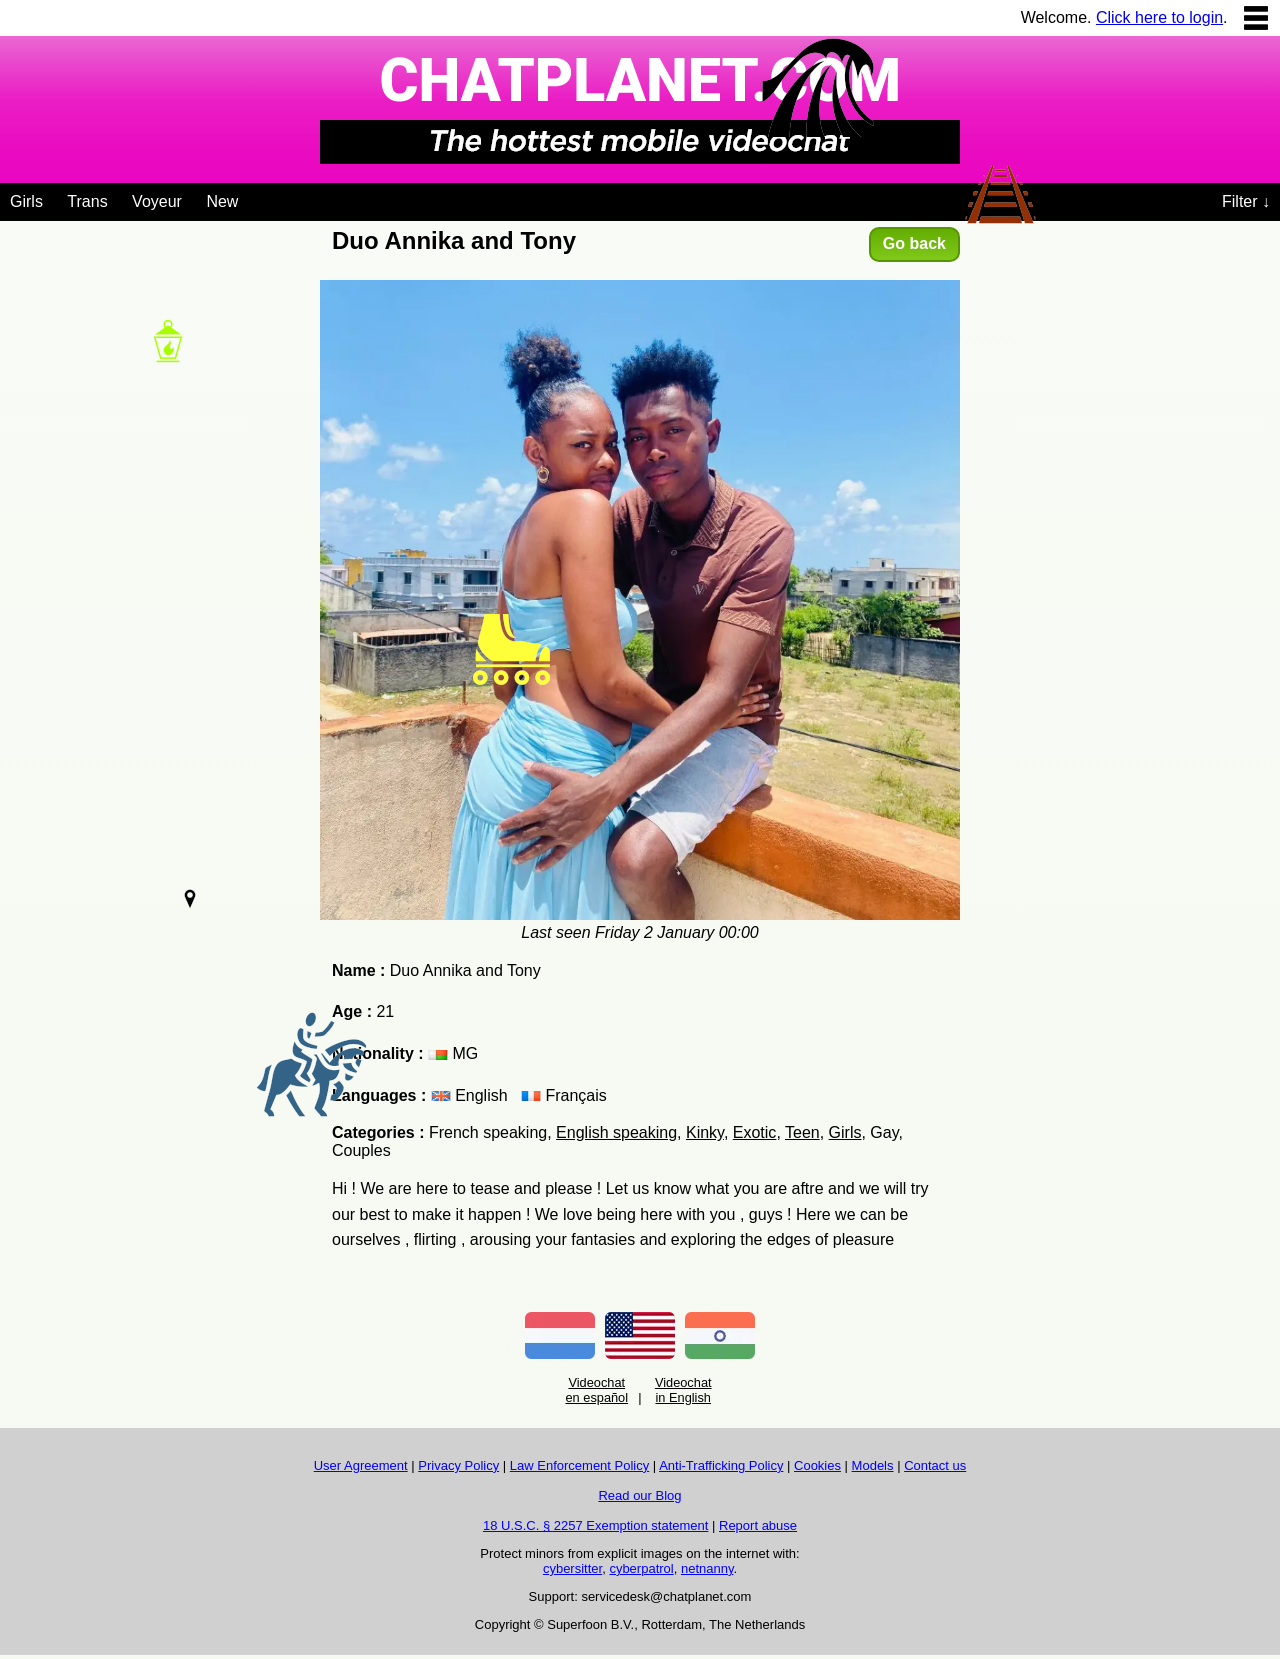 The height and width of the screenshot is (1659, 1280). Describe the element at coordinates (511, 643) in the screenshot. I see `access roller skating or skating-related activities` at that location.